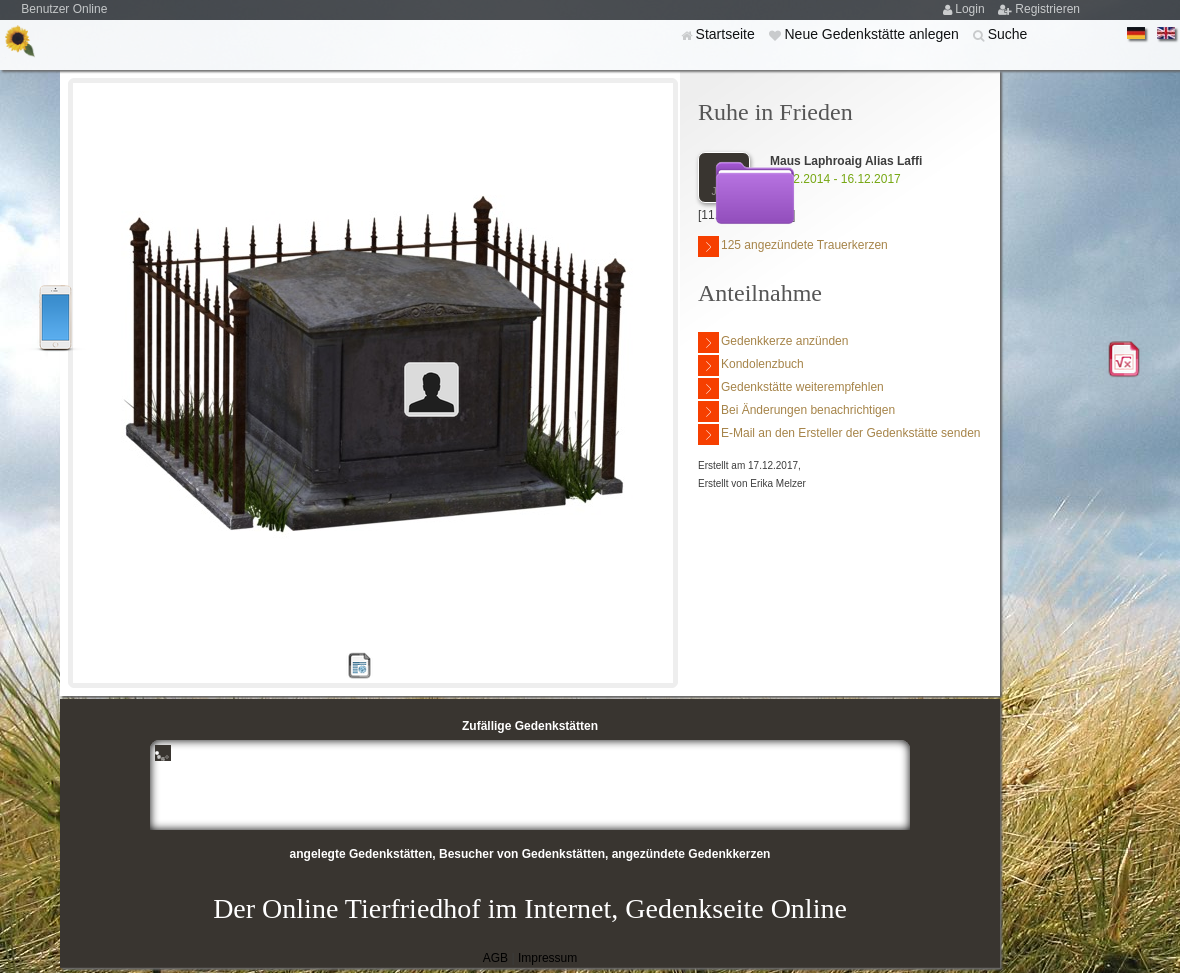  Describe the element at coordinates (397, 355) in the screenshot. I see `indicates user-generated content in the library` at that location.